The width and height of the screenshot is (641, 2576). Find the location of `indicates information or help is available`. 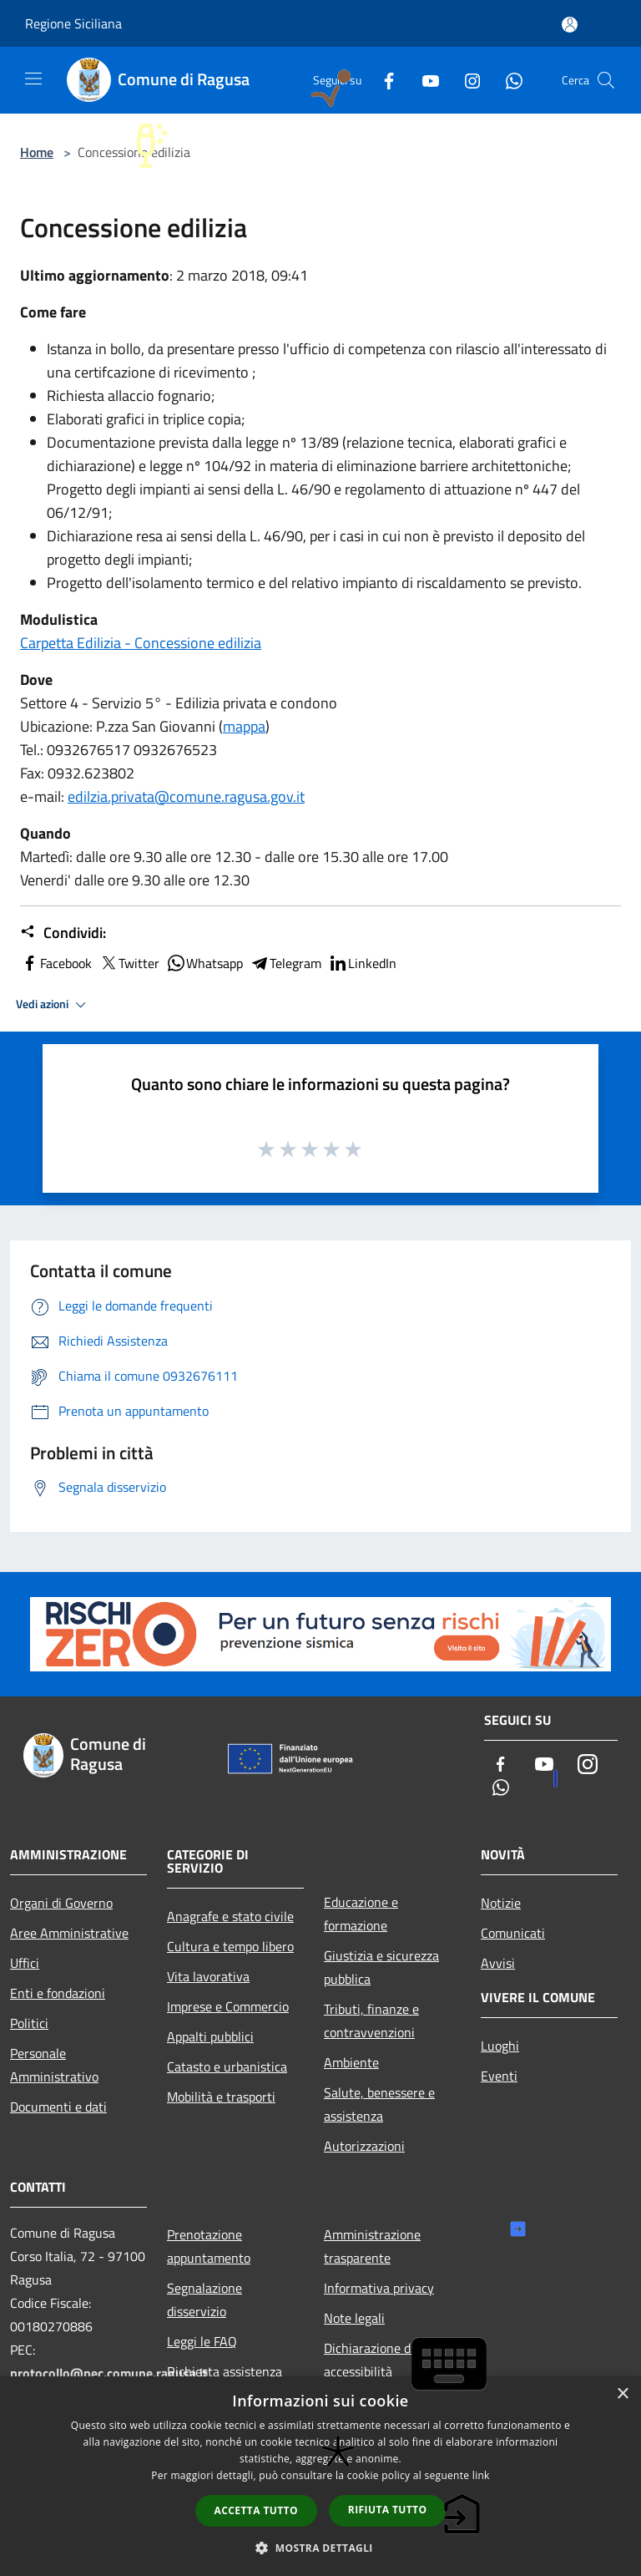

indicates information or help is available is located at coordinates (555, 1778).